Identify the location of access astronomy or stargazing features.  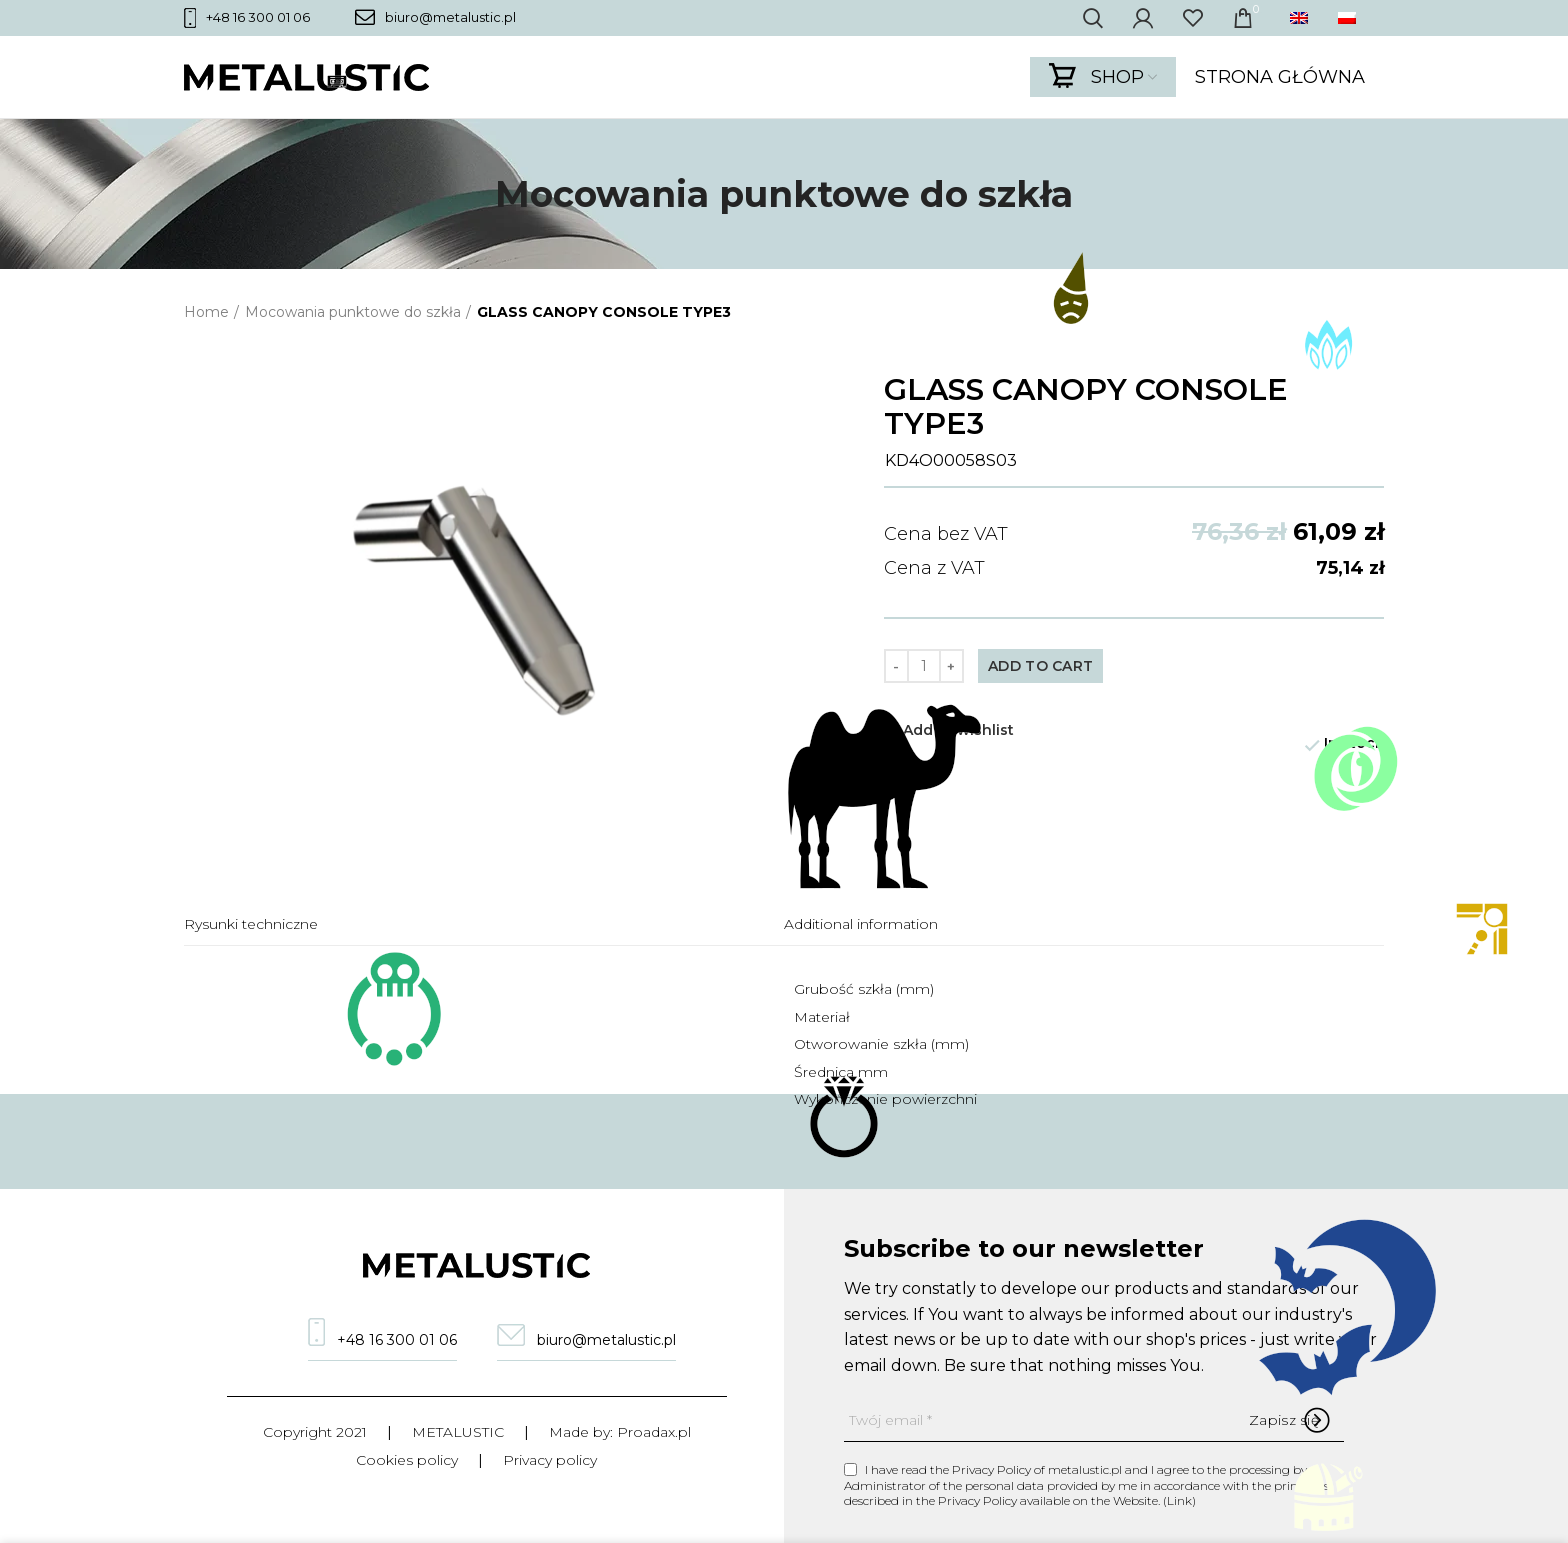
(1329, 1493).